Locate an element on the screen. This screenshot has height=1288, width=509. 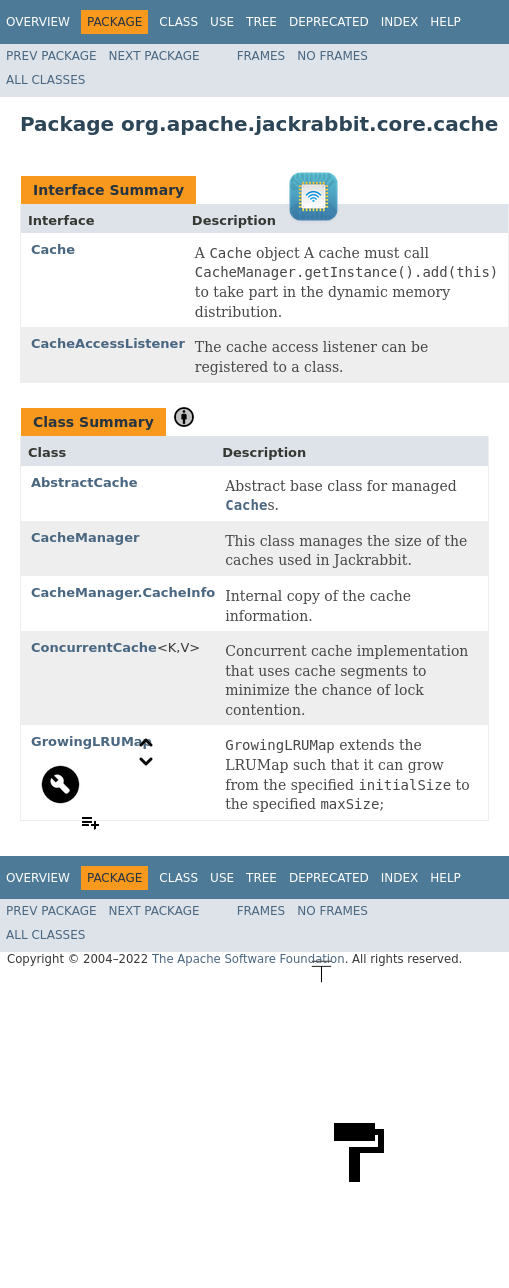
expand to show more content is located at coordinates (146, 752).